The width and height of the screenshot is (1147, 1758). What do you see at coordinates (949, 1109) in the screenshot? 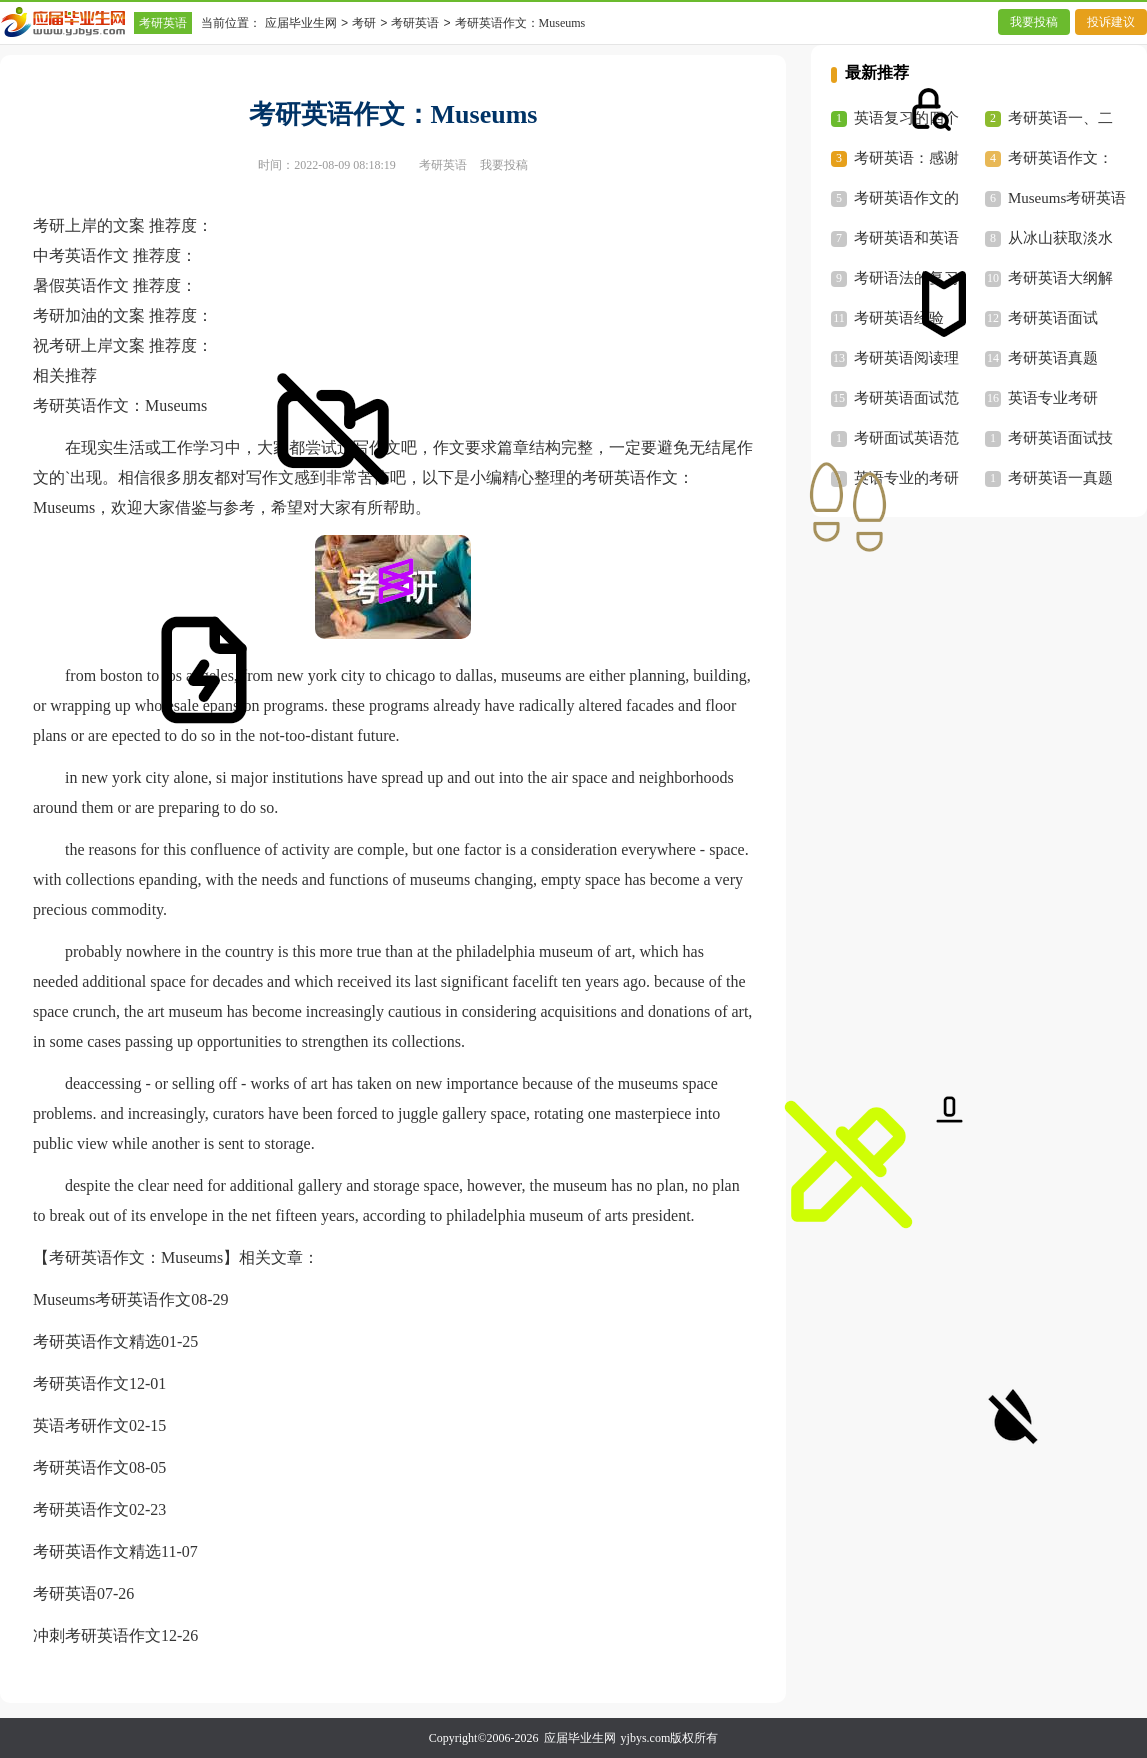
I see `align selected elements to the bottom` at bounding box center [949, 1109].